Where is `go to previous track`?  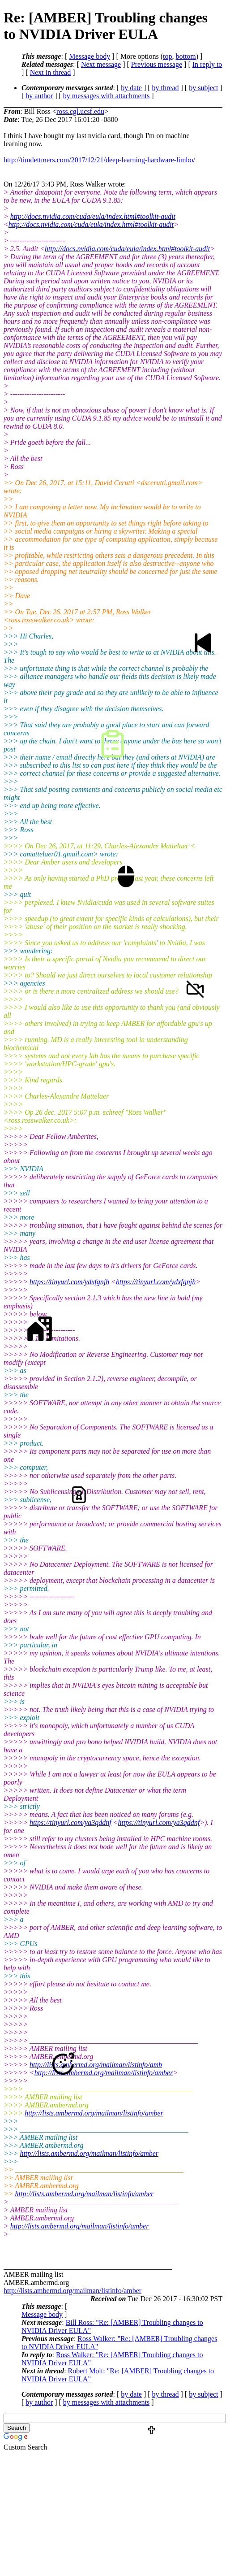
go to previous track is located at coordinates (203, 643).